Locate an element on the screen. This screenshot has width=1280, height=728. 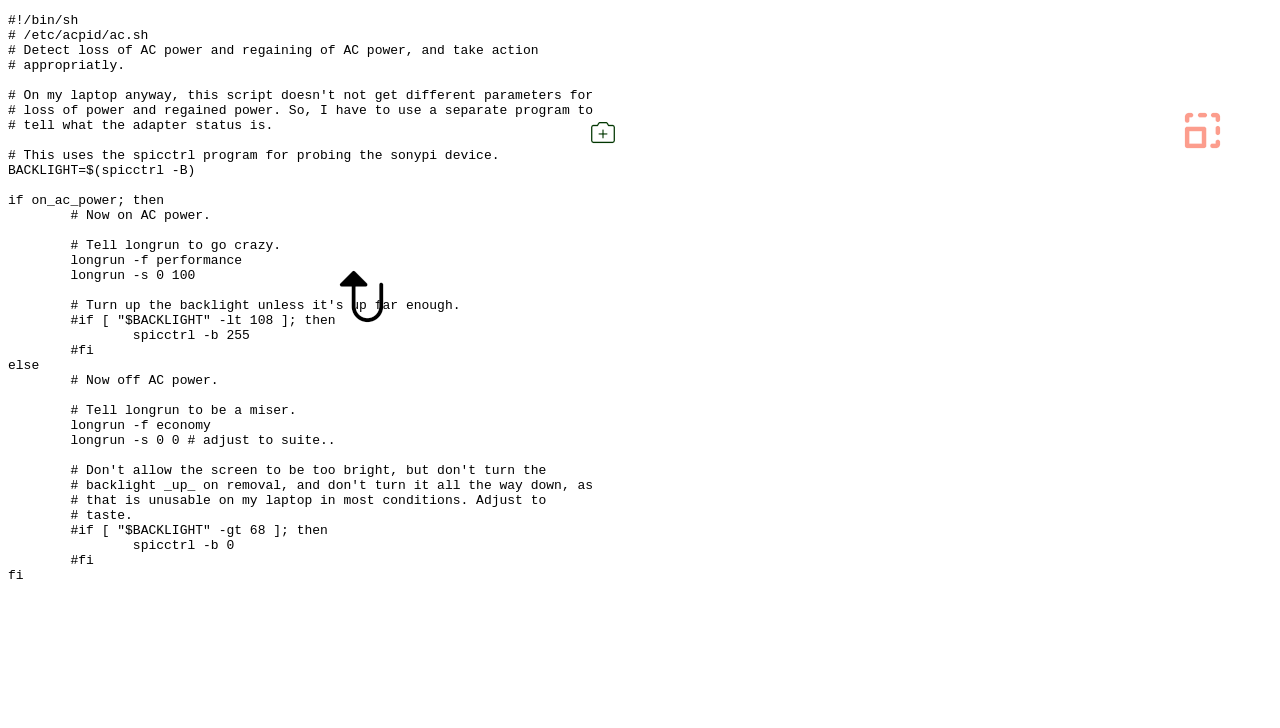
add a new photo is located at coordinates (603, 133).